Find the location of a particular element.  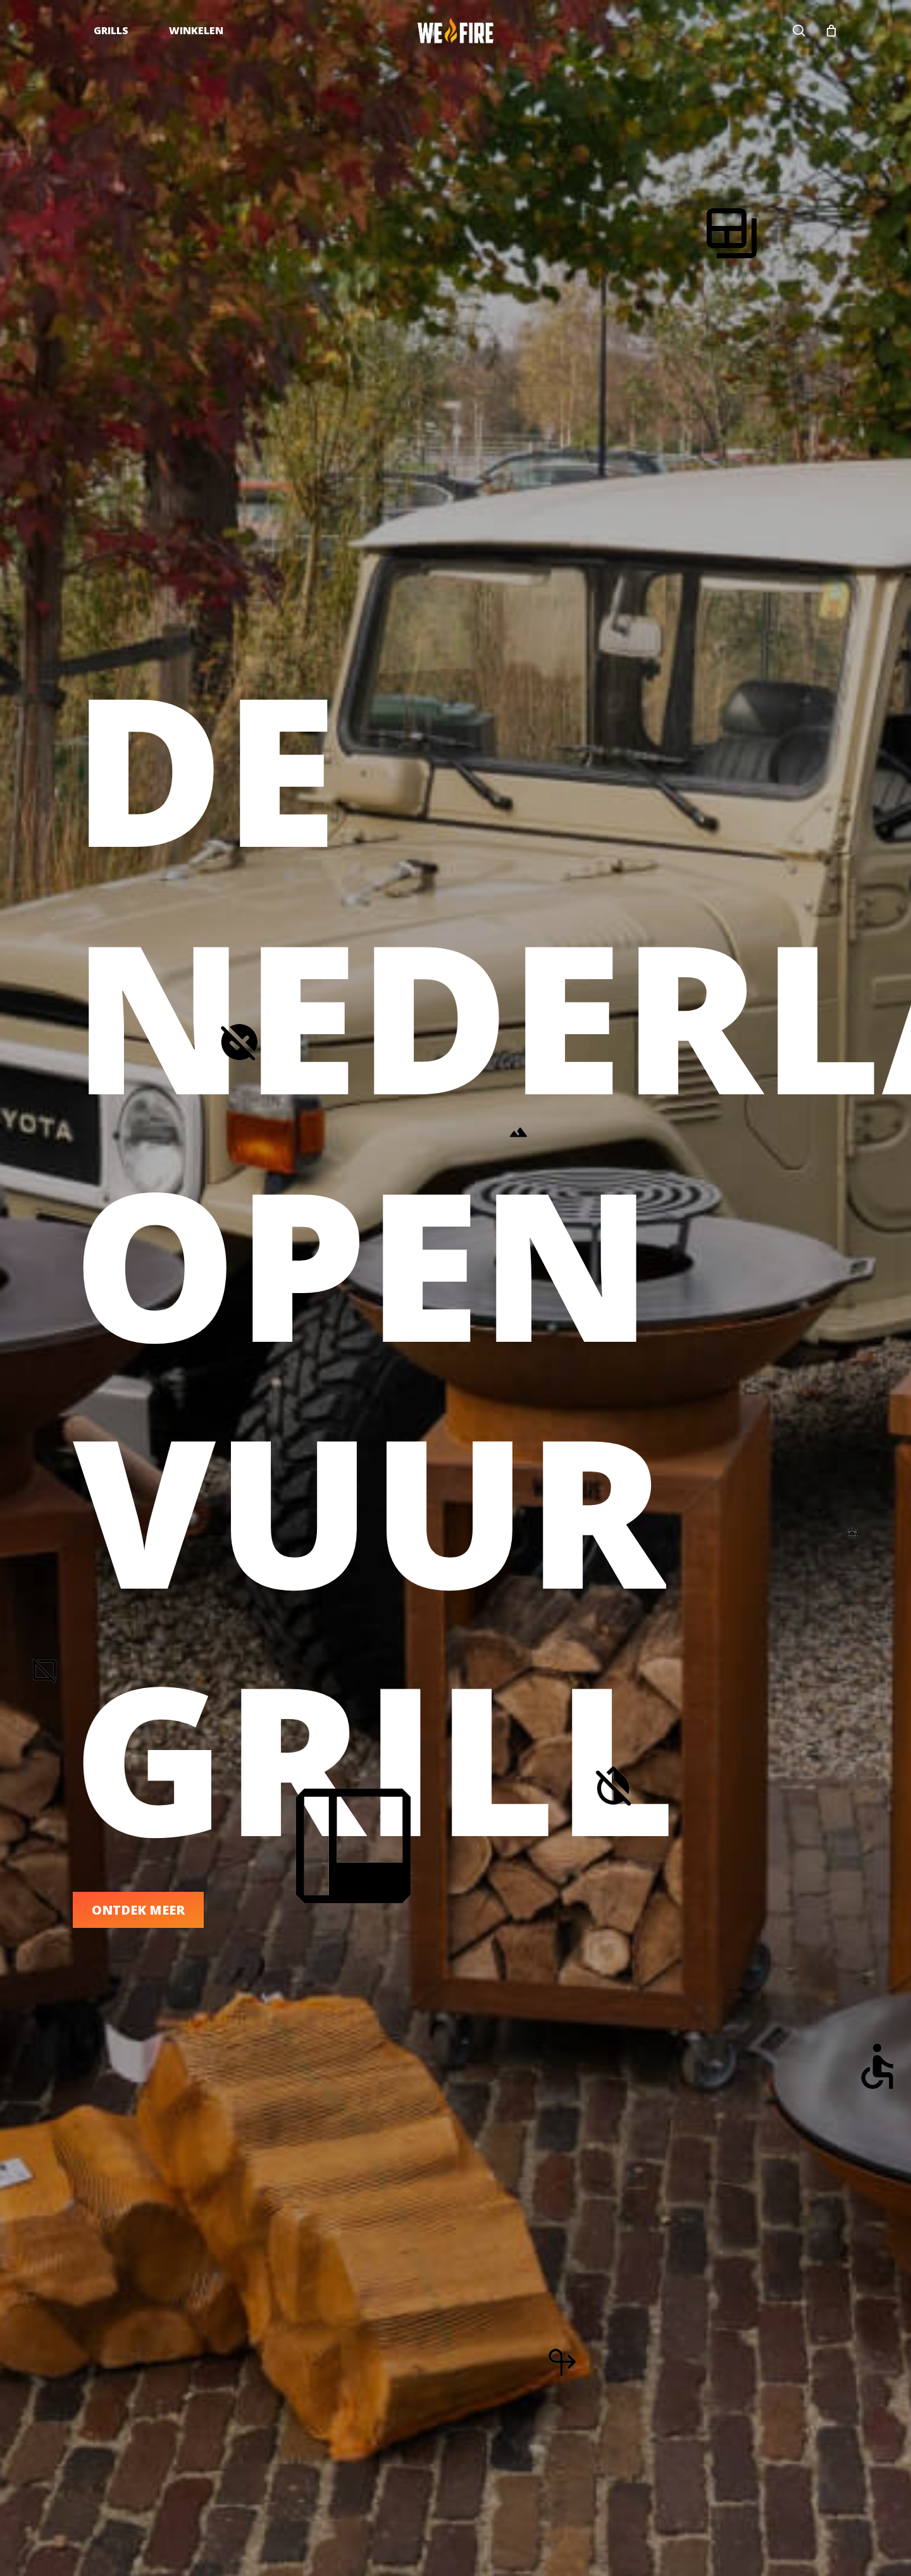

disable color inversion mode is located at coordinates (613, 1785).